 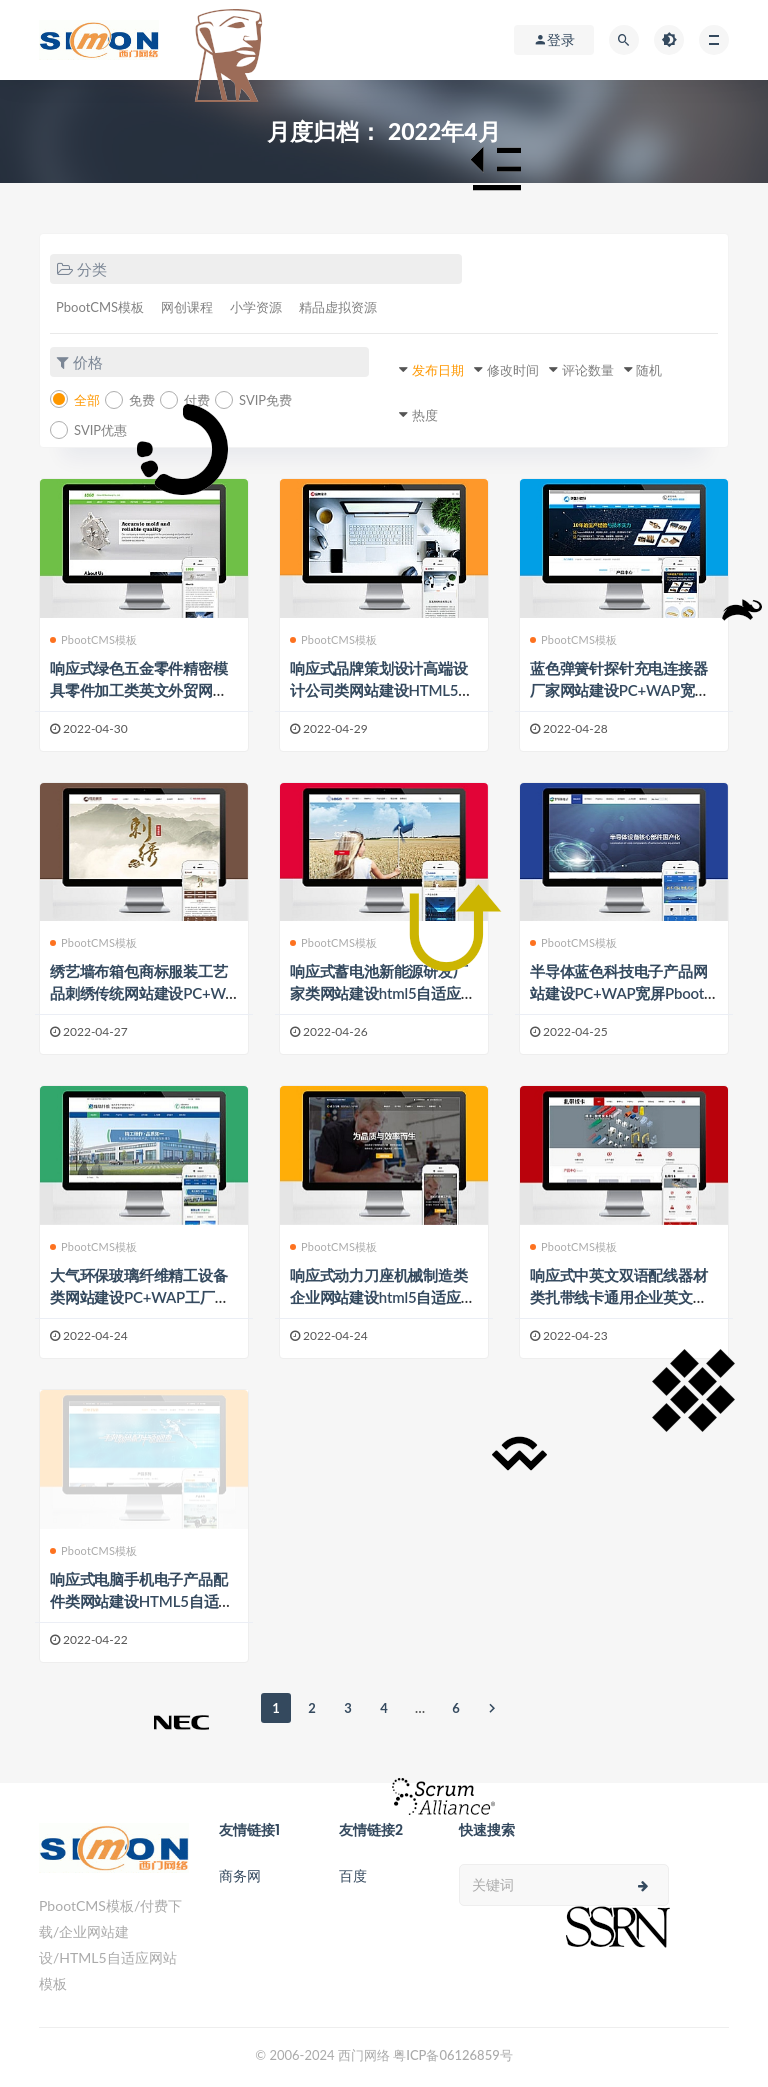 I want to click on redo or repeat the last action, so click(x=451, y=930).